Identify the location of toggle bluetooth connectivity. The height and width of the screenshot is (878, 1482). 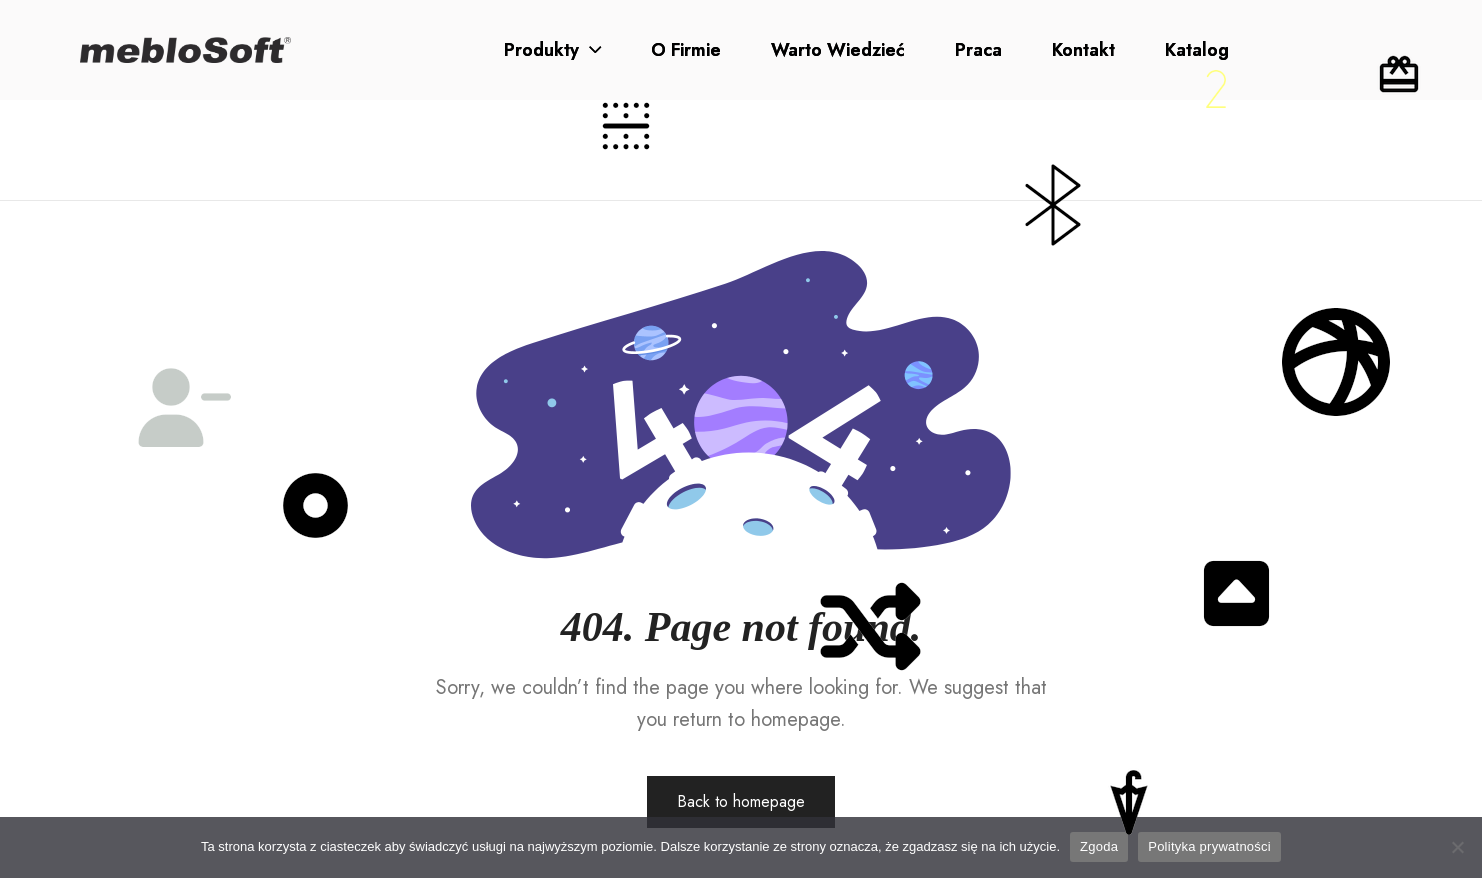
(1053, 205).